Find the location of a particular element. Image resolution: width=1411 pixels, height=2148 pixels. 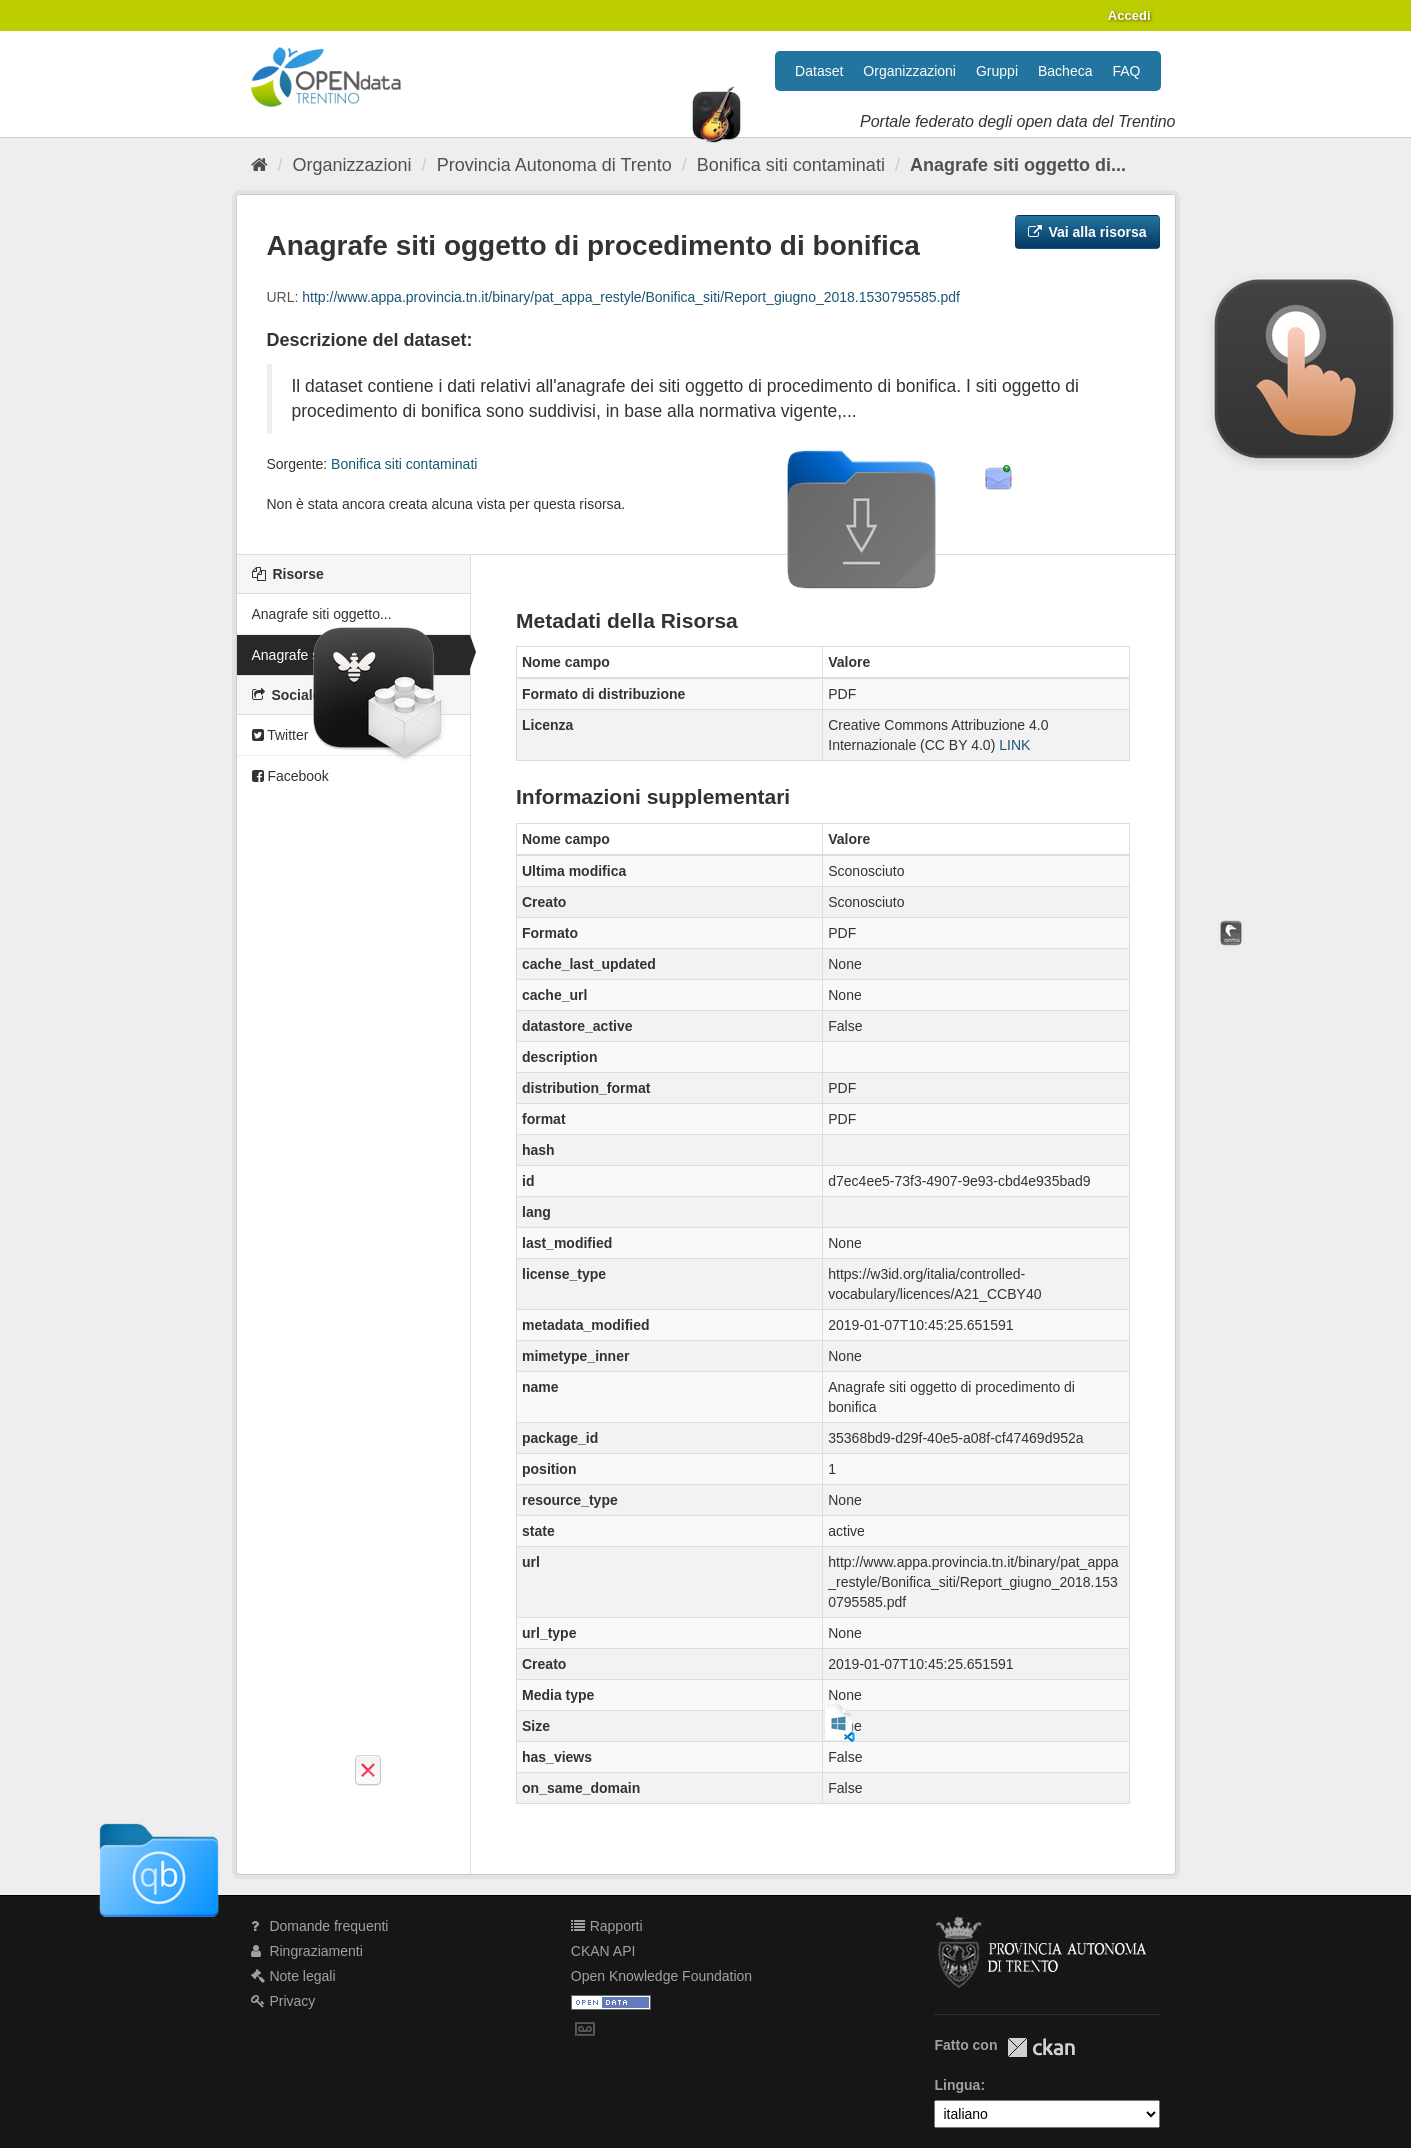

open downloads folder is located at coordinates (861, 519).